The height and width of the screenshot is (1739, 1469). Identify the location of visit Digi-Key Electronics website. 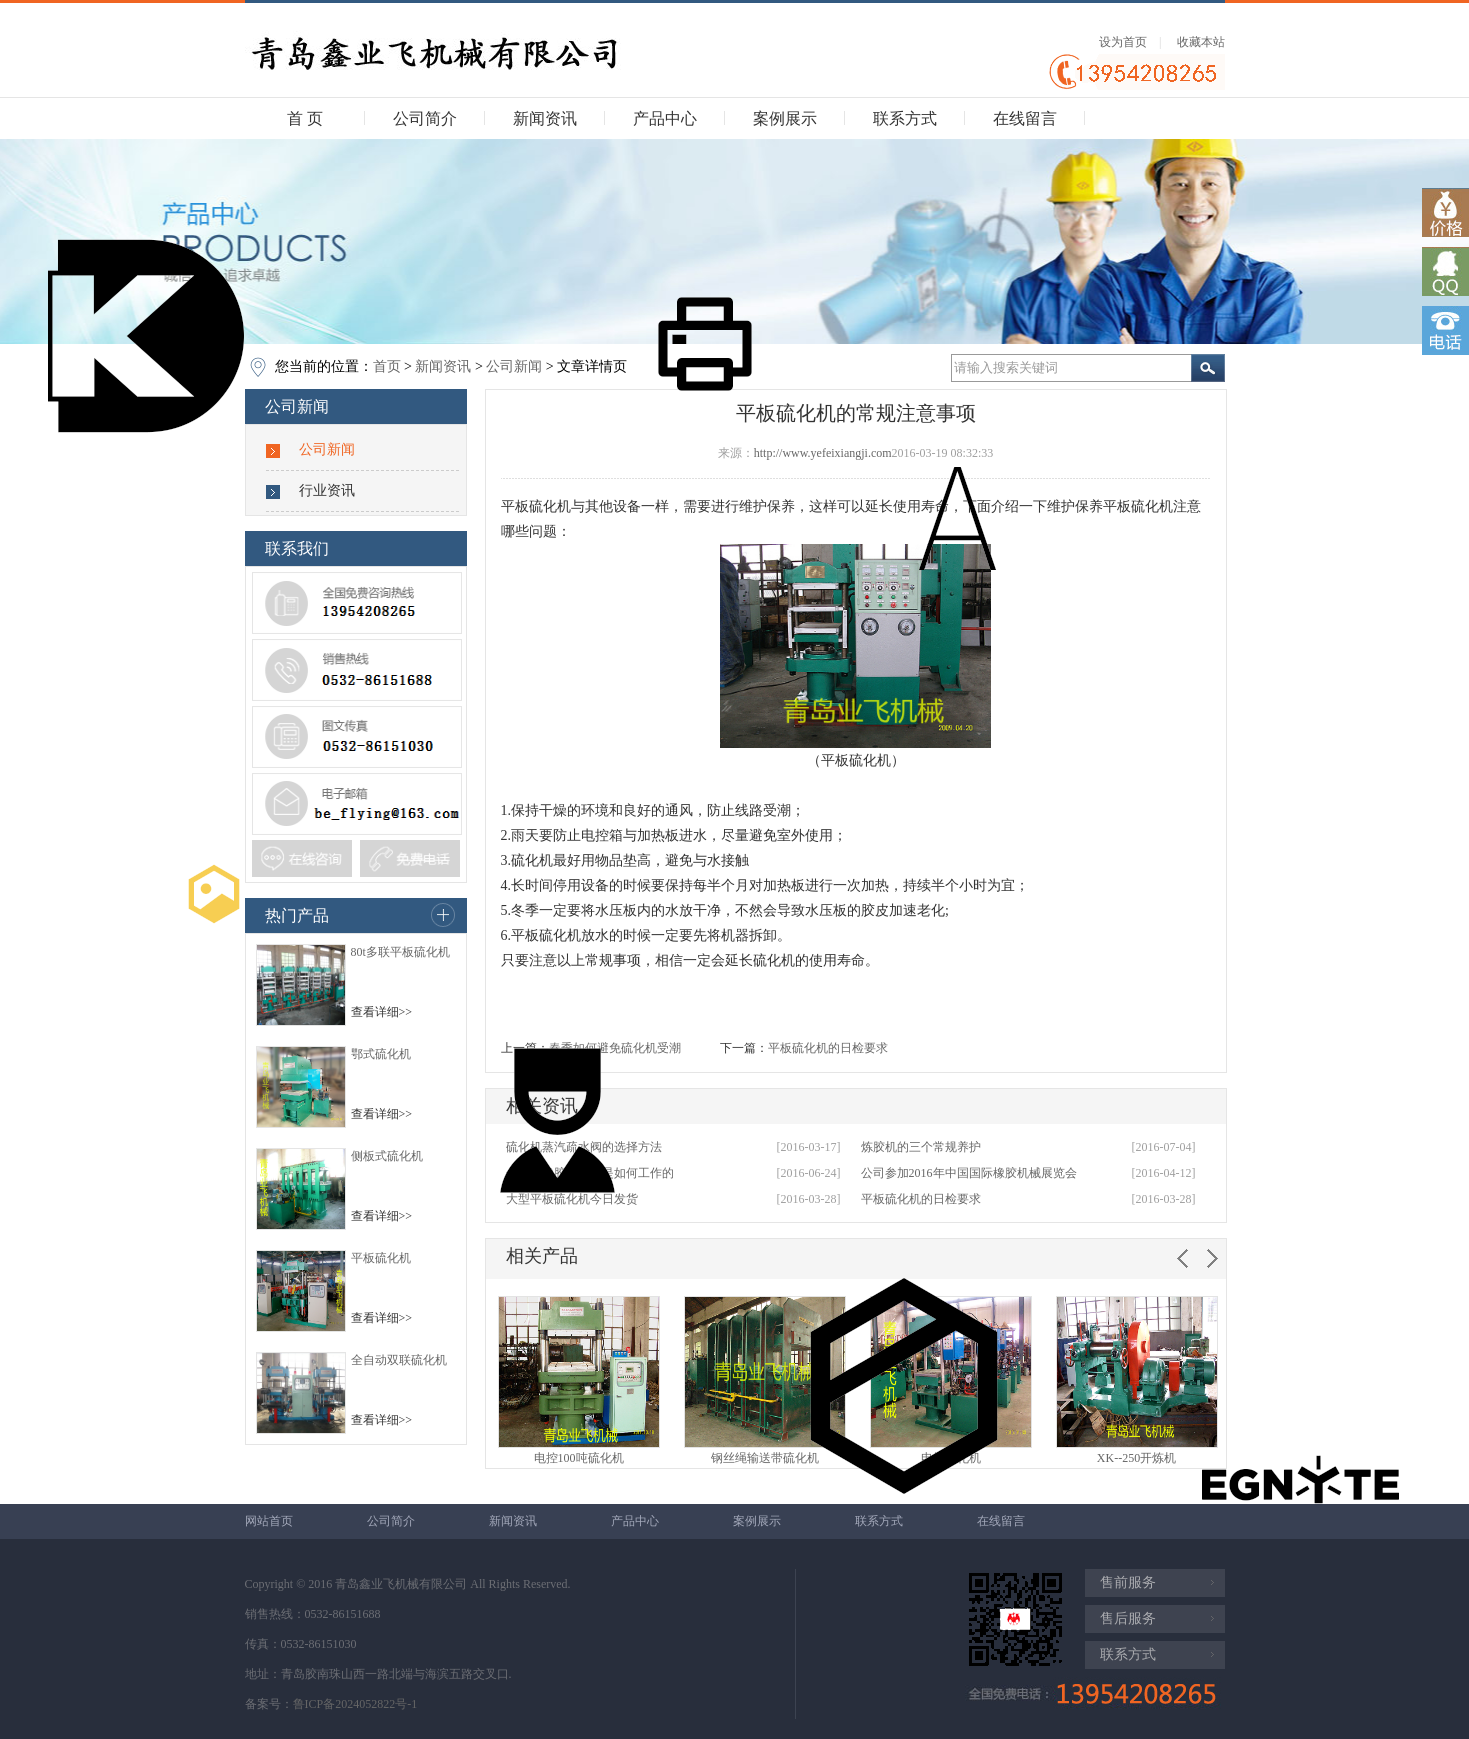
(146, 336).